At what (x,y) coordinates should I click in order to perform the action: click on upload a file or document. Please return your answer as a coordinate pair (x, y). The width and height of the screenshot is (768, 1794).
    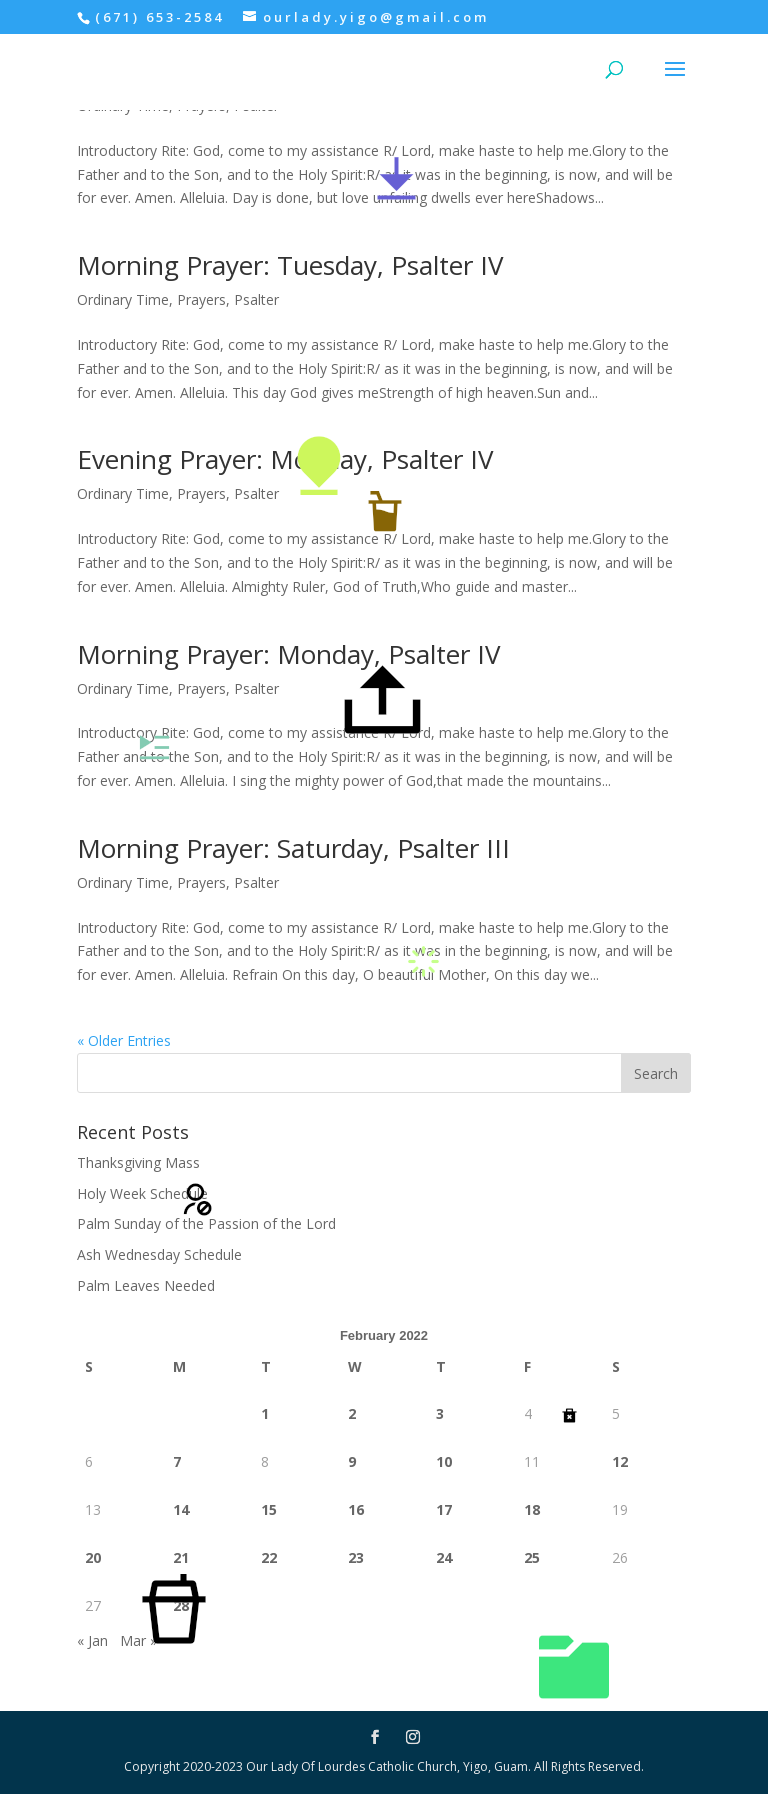
    Looking at the image, I should click on (382, 699).